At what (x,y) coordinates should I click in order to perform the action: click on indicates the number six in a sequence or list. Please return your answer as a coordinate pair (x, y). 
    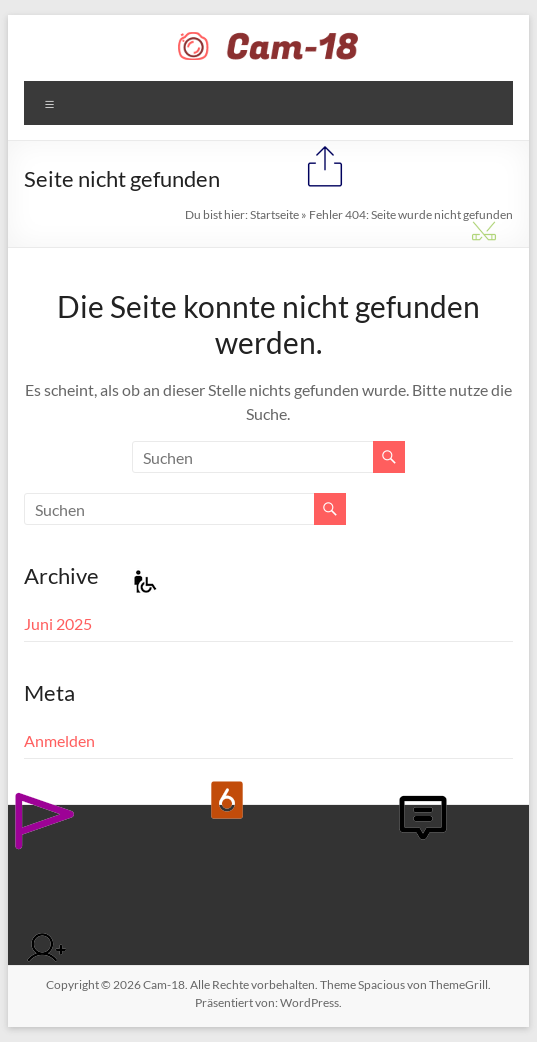
    Looking at the image, I should click on (227, 800).